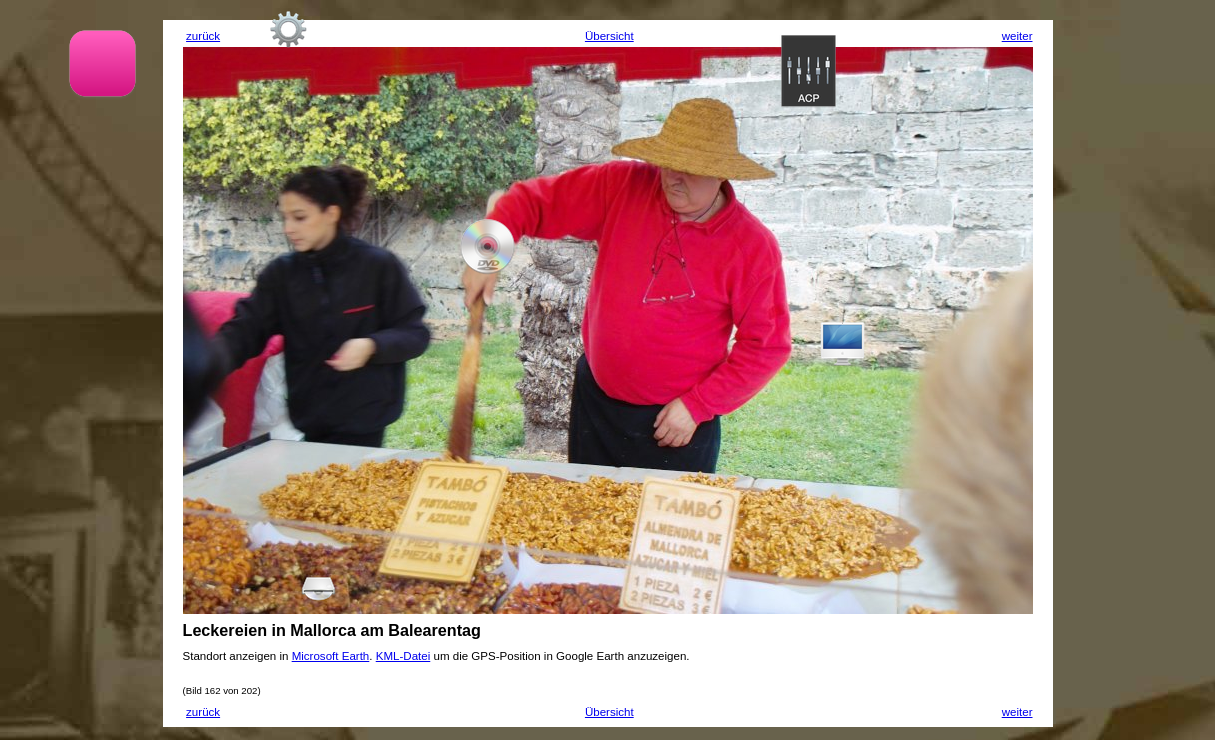 The height and width of the screenshot is (740, 1215). I want to click on access optical disc drive settings, so click(318, 587).